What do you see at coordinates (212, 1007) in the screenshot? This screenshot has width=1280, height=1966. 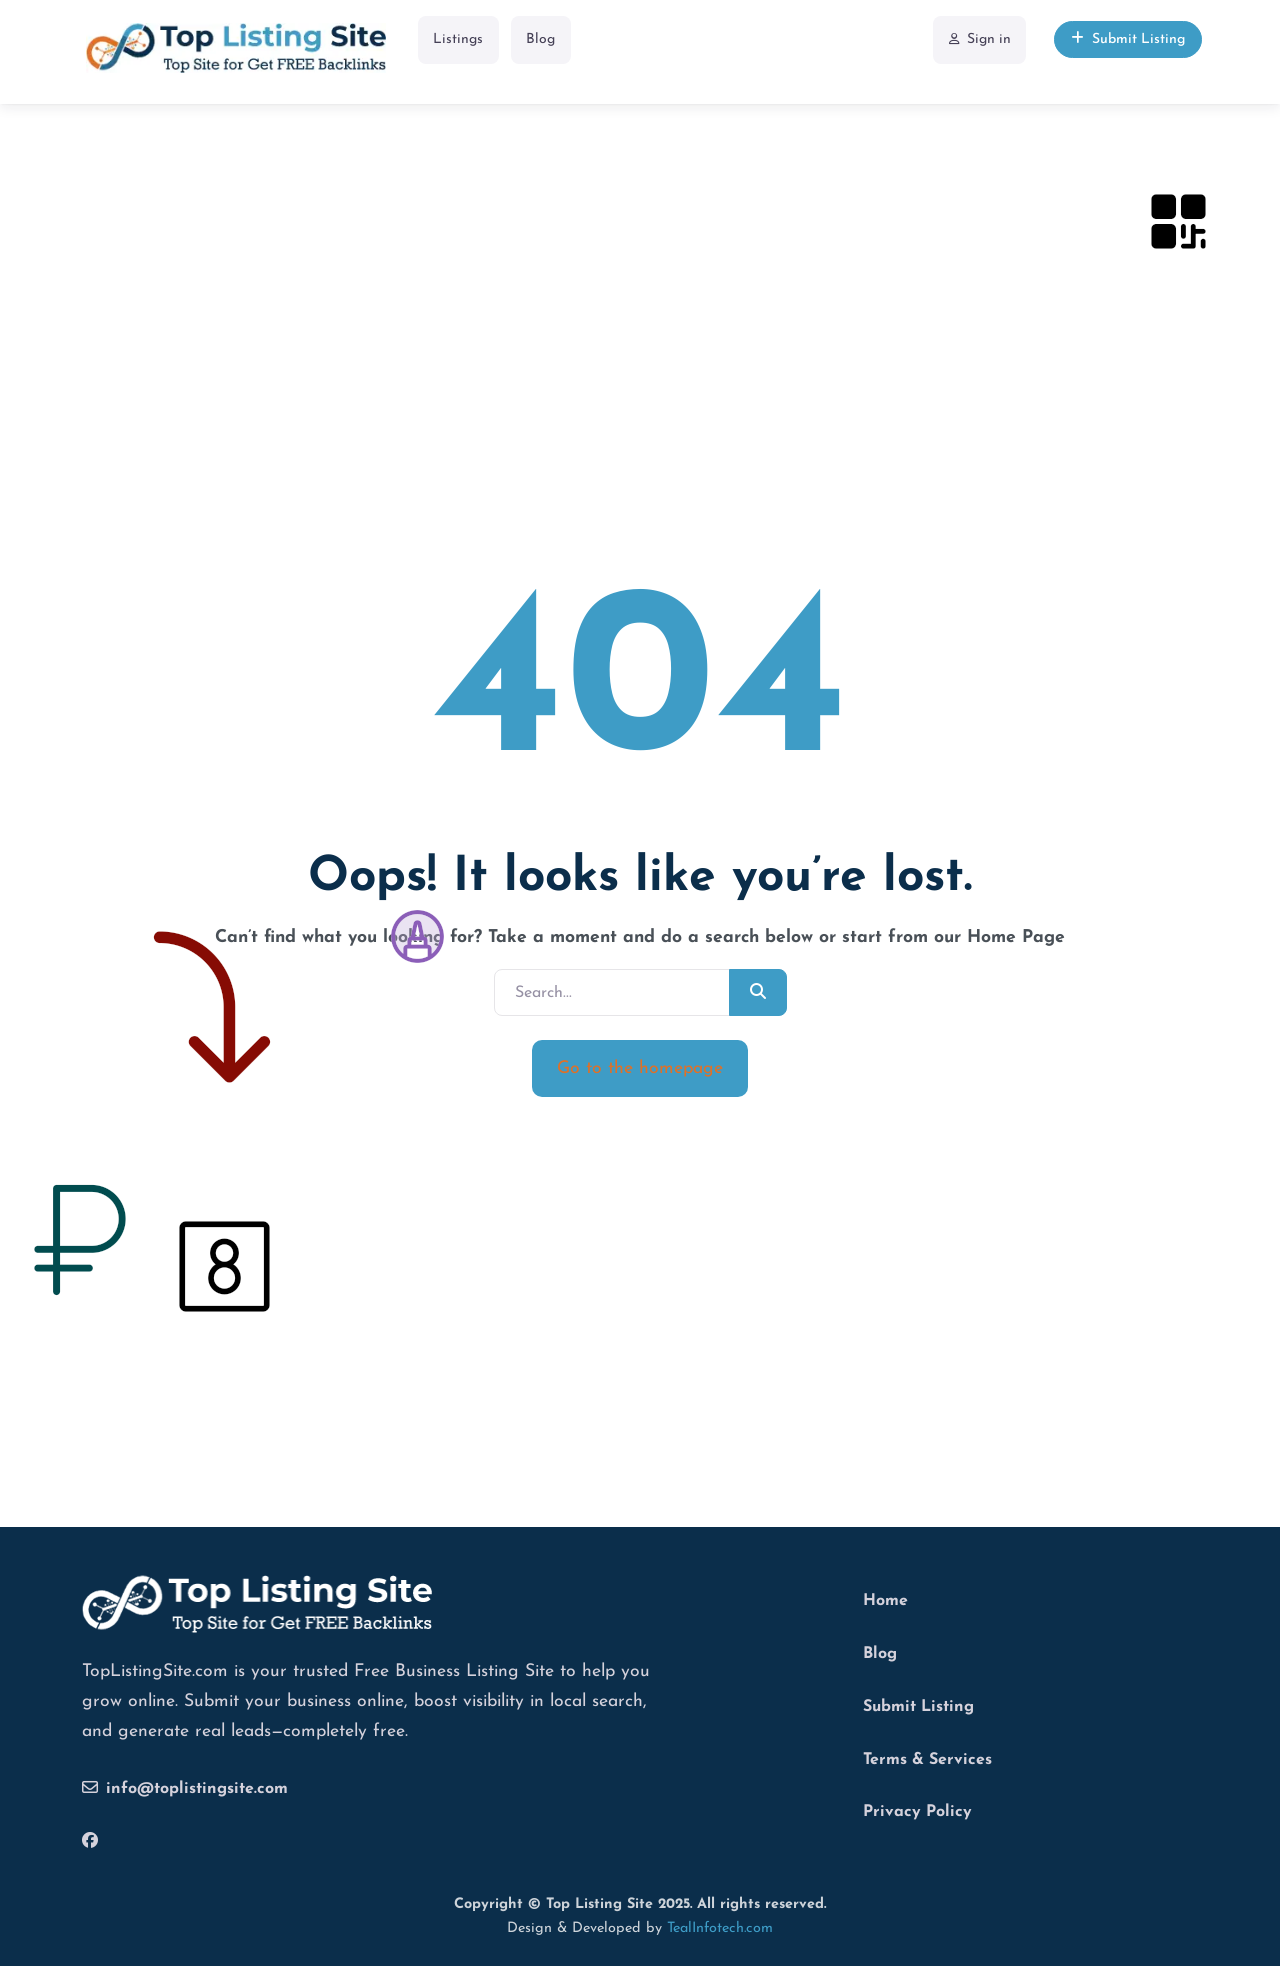 I see `redirect or forward content downward` at bounding box center [212, 1007].